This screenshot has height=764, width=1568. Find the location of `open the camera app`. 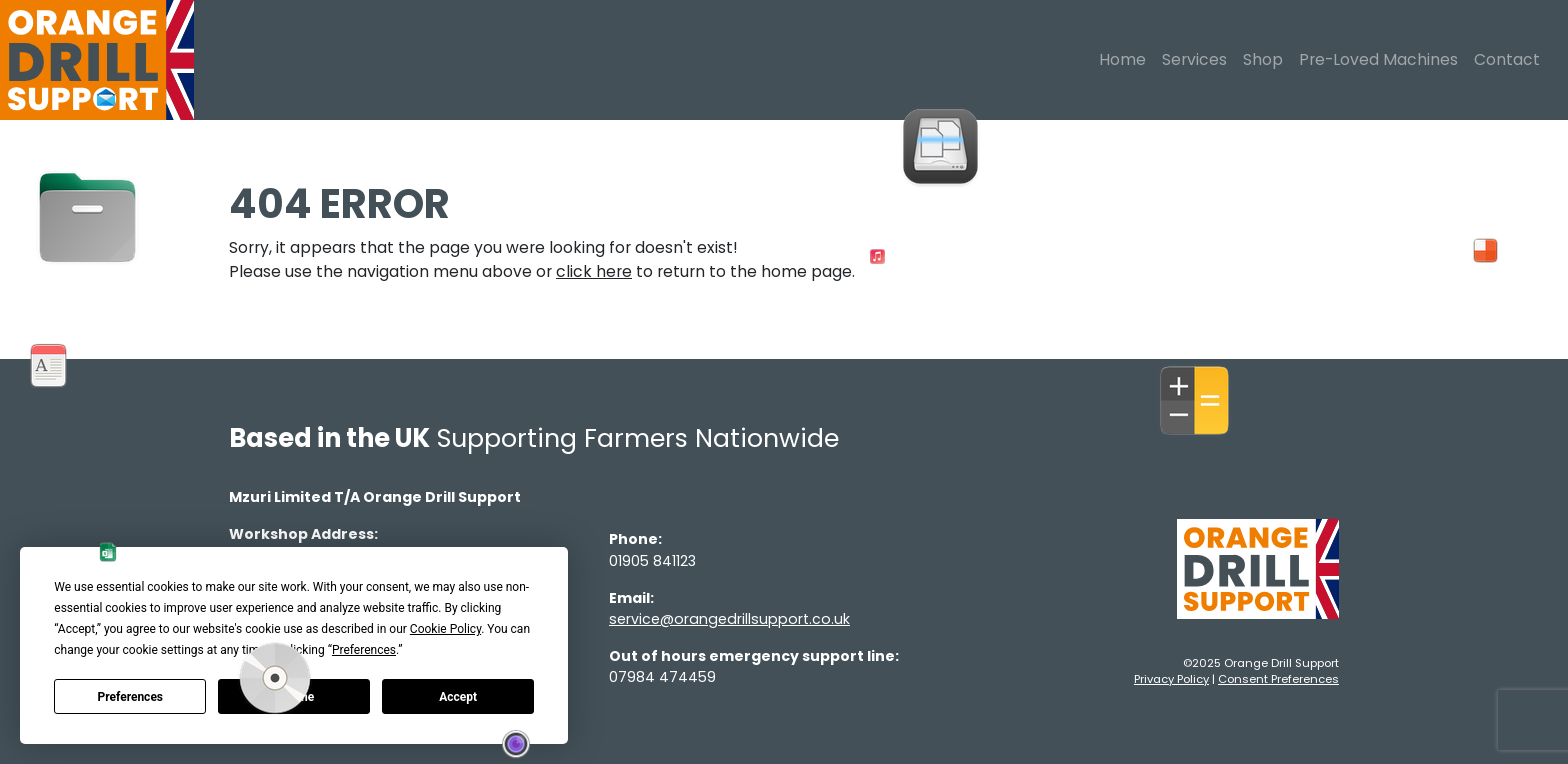

open the camera app is located at coordinates (516, 744).